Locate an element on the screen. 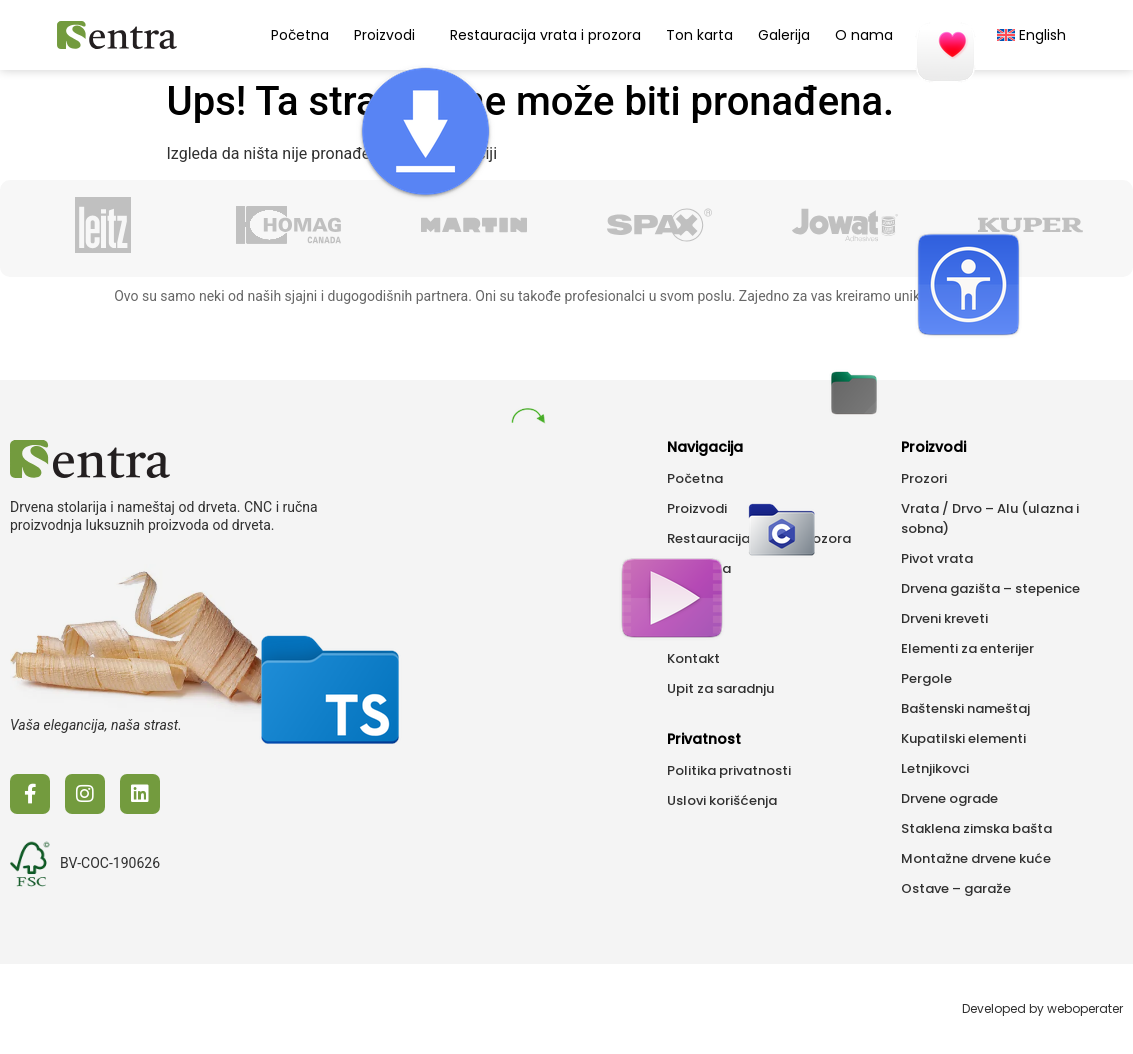 This screenshot has width=1133, height=1054. typescript project folder is located at coordinates (329, 693).